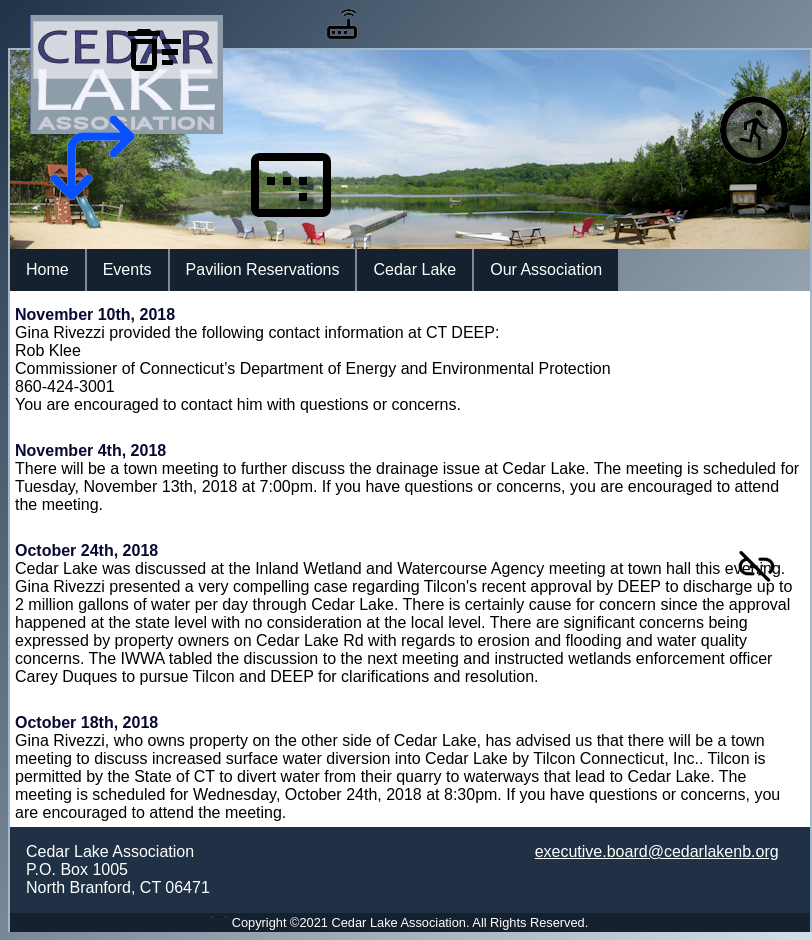 The image size is (812, 940). Describe the element at coordinates (342, 24) in the screenshot. I see `access router or network settings` at that location.